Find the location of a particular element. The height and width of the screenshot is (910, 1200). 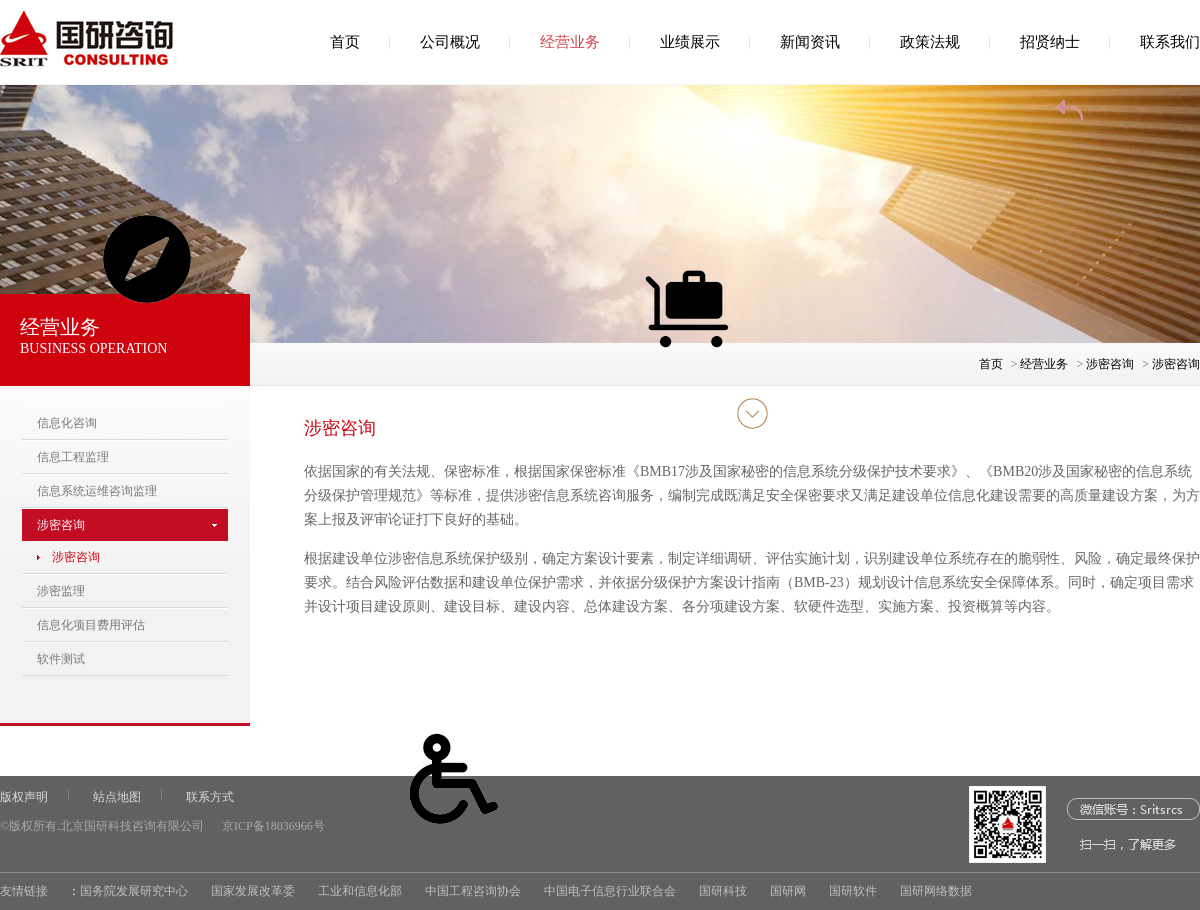

reply to a message is located at coordinates (1070, 110).